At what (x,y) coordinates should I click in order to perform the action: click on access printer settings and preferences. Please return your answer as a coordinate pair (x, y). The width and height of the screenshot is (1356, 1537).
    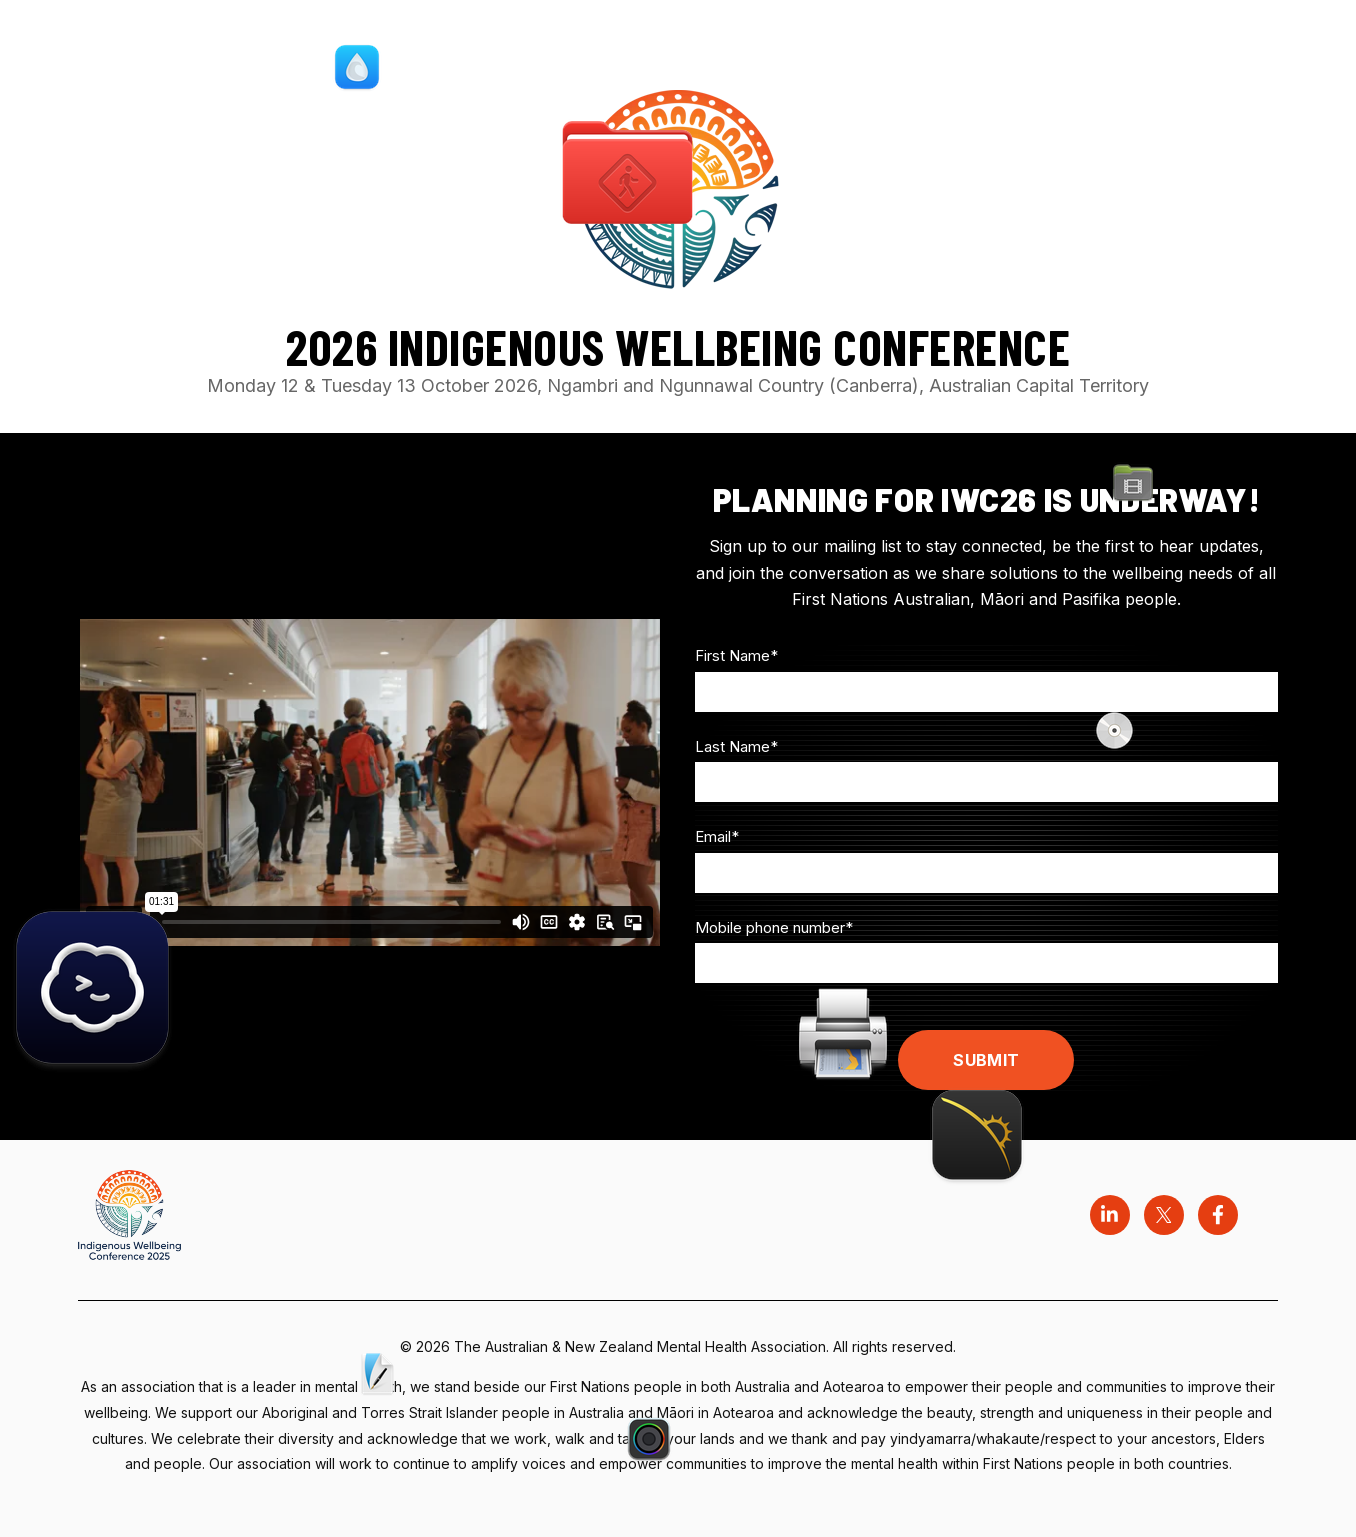
    Looking at the image, I should click on (843, 1034).